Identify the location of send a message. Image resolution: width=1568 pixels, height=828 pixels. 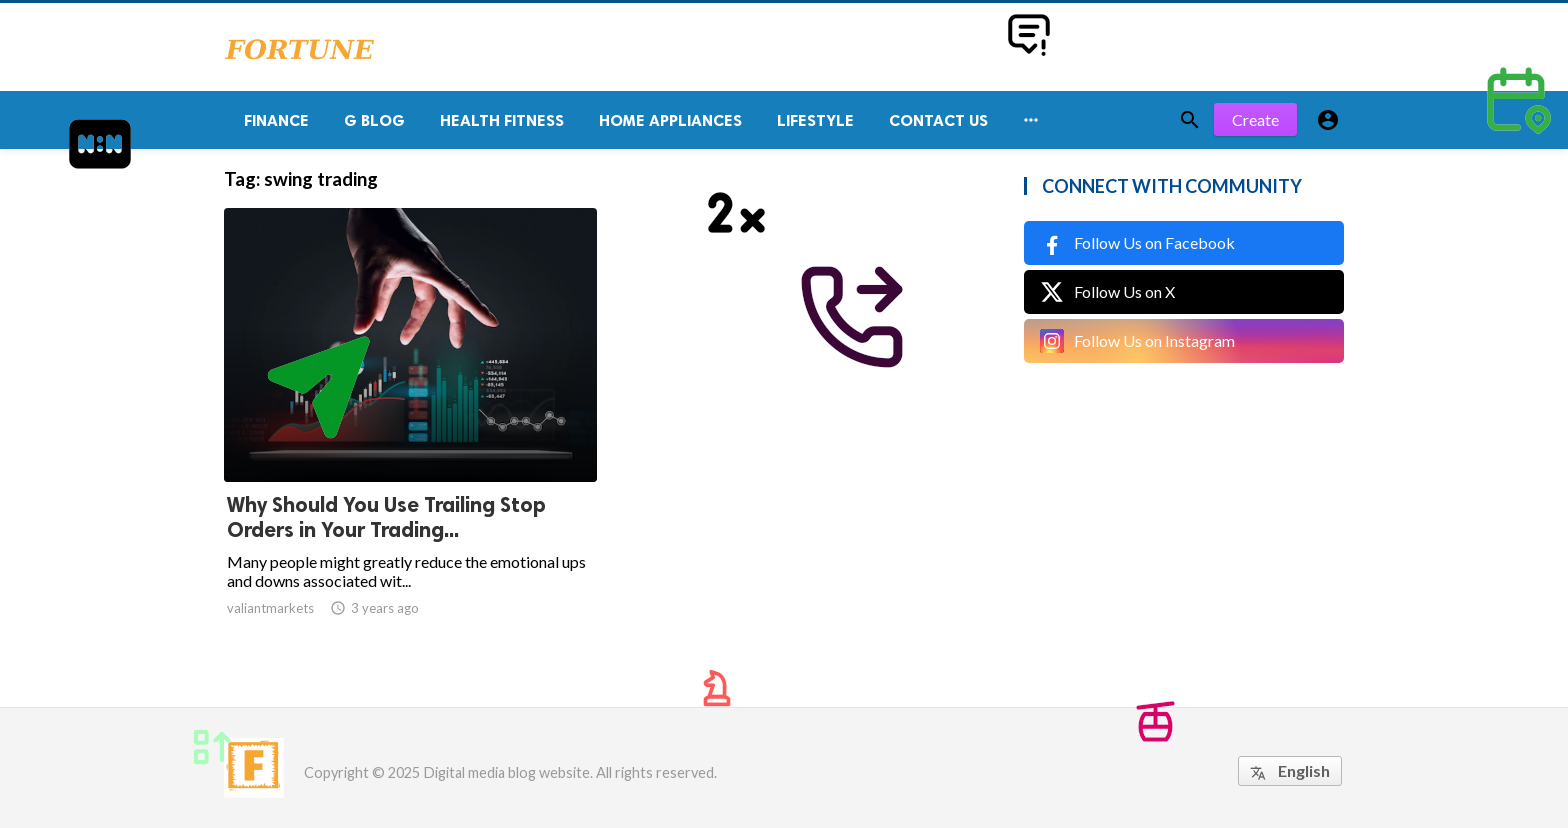
(317, 388).